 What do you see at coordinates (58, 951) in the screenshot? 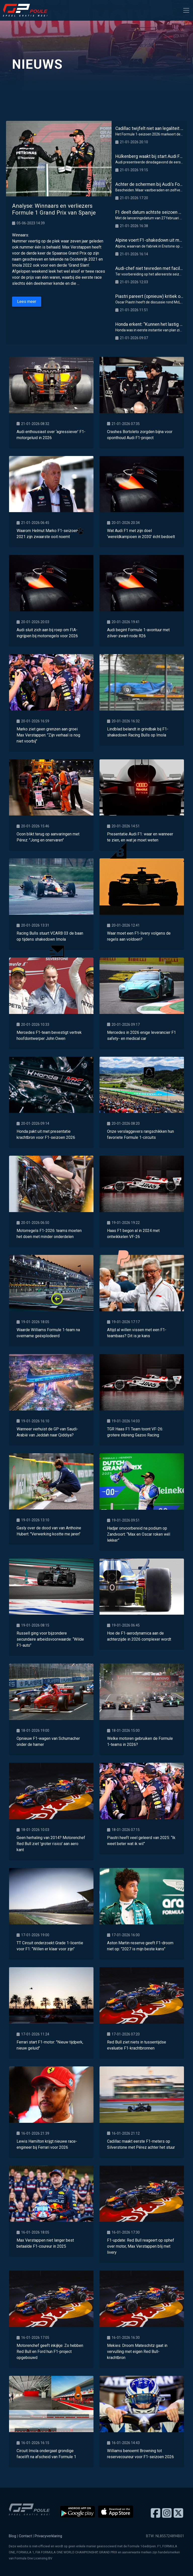
I see `send an email or message` at bounding box center [58, 951].